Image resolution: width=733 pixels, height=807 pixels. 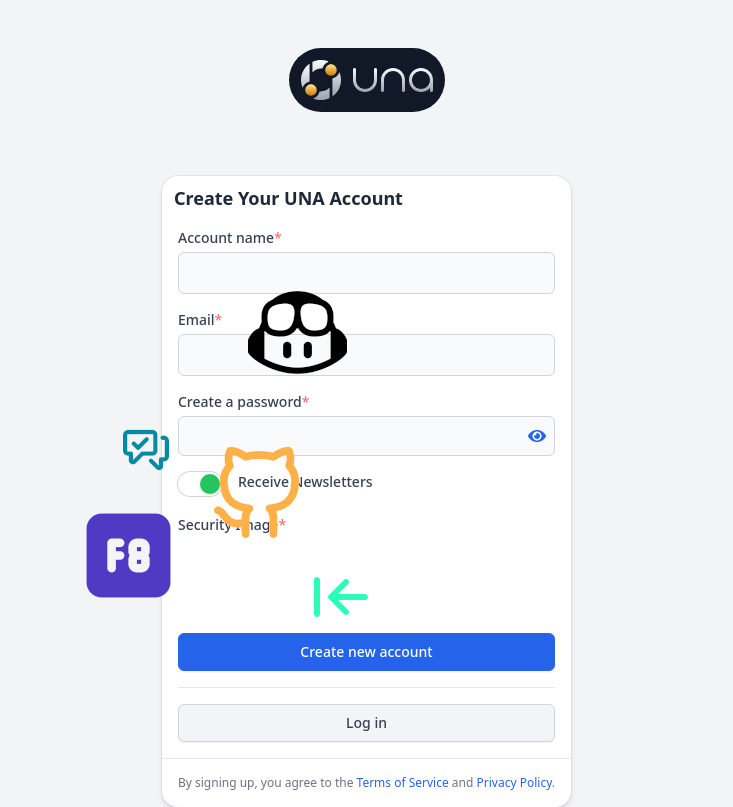 I want to click on indicates a discussion thread has been closed, so click(x=146, y=450).